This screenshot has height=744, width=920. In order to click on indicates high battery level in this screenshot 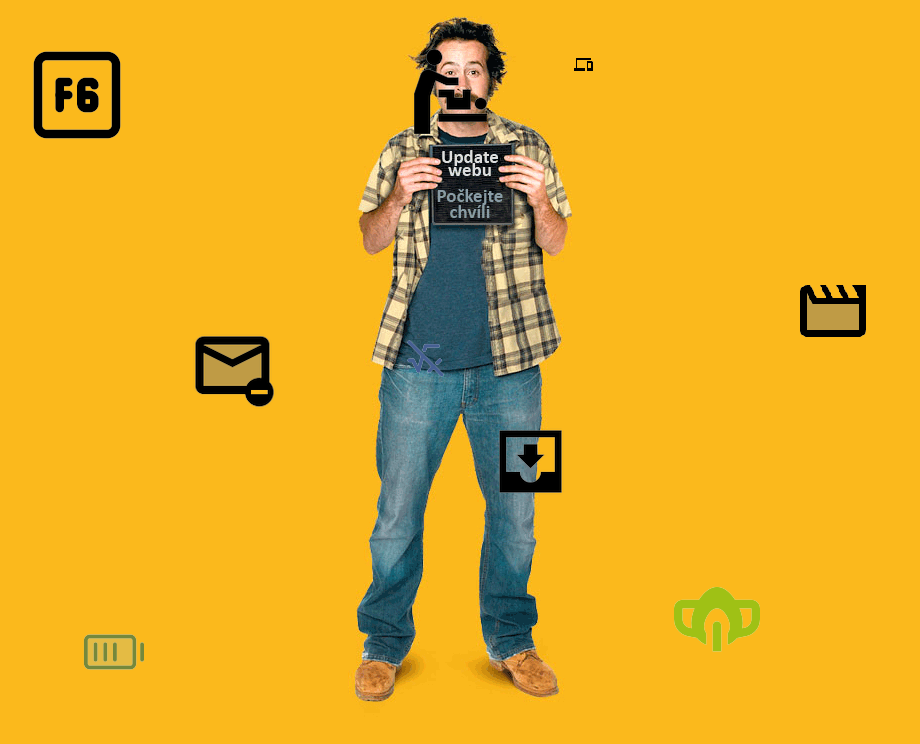, I will do `click(113, 652)`.